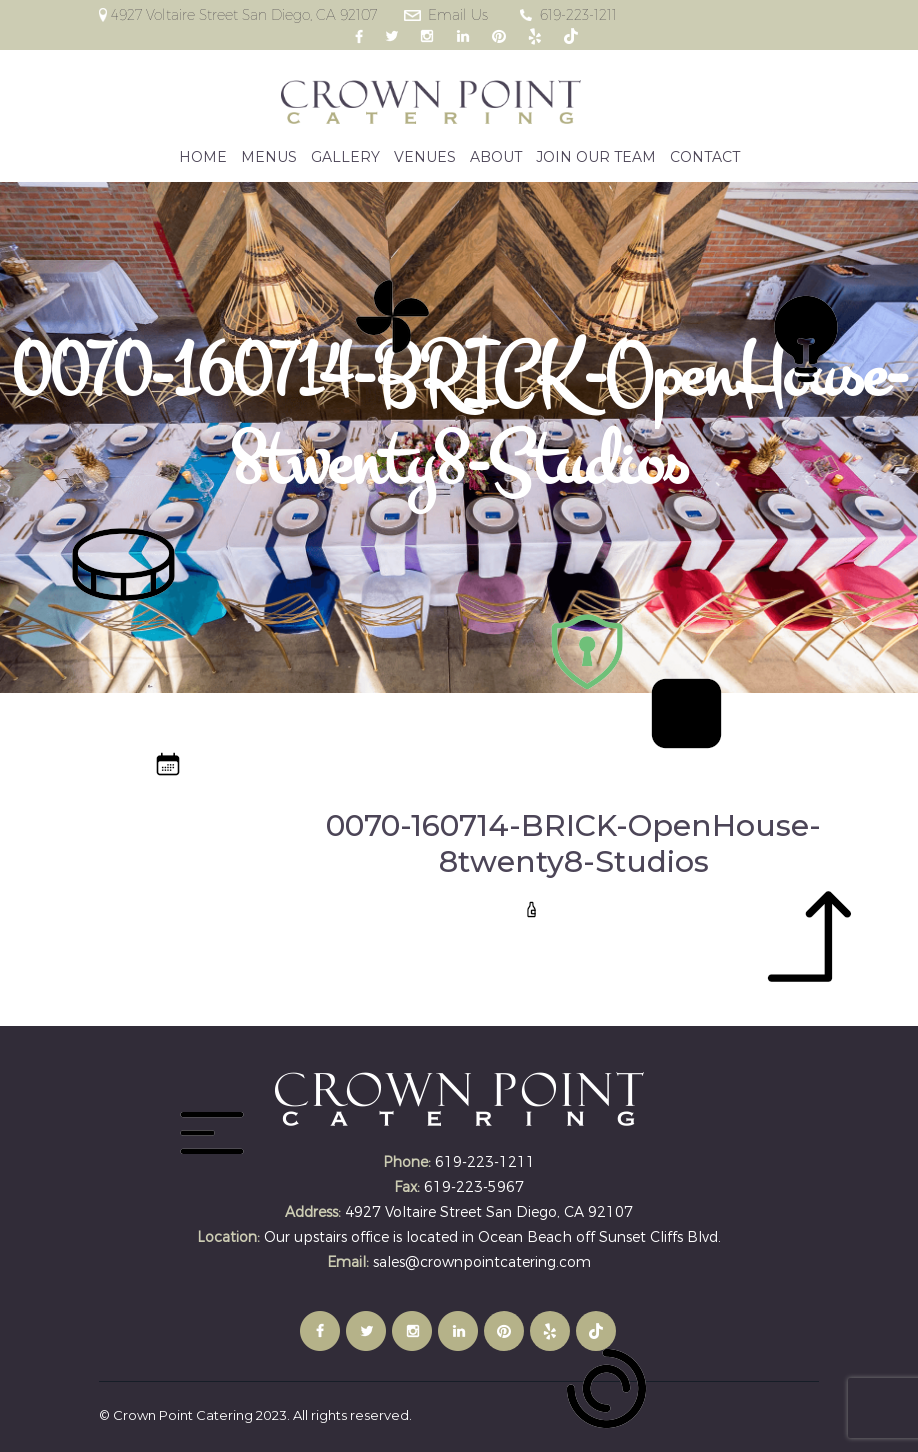 The height and width of the screenshot is (1452, 918). I want to click on indicates content is loading, so click(606, 1388).